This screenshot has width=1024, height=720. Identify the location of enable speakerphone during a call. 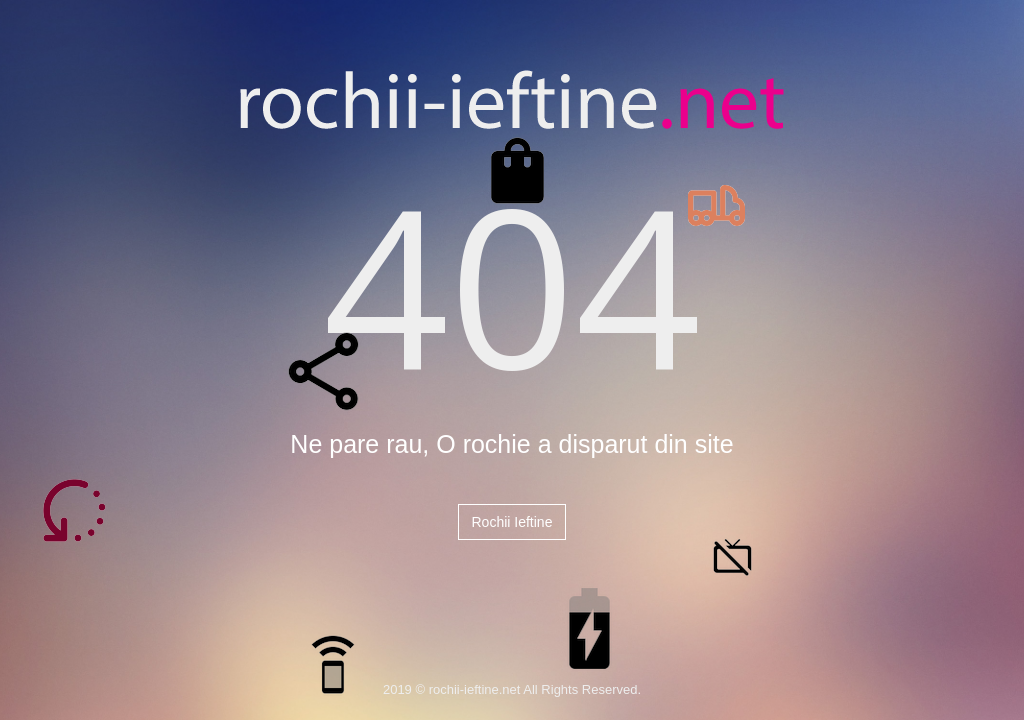
(333, 666).